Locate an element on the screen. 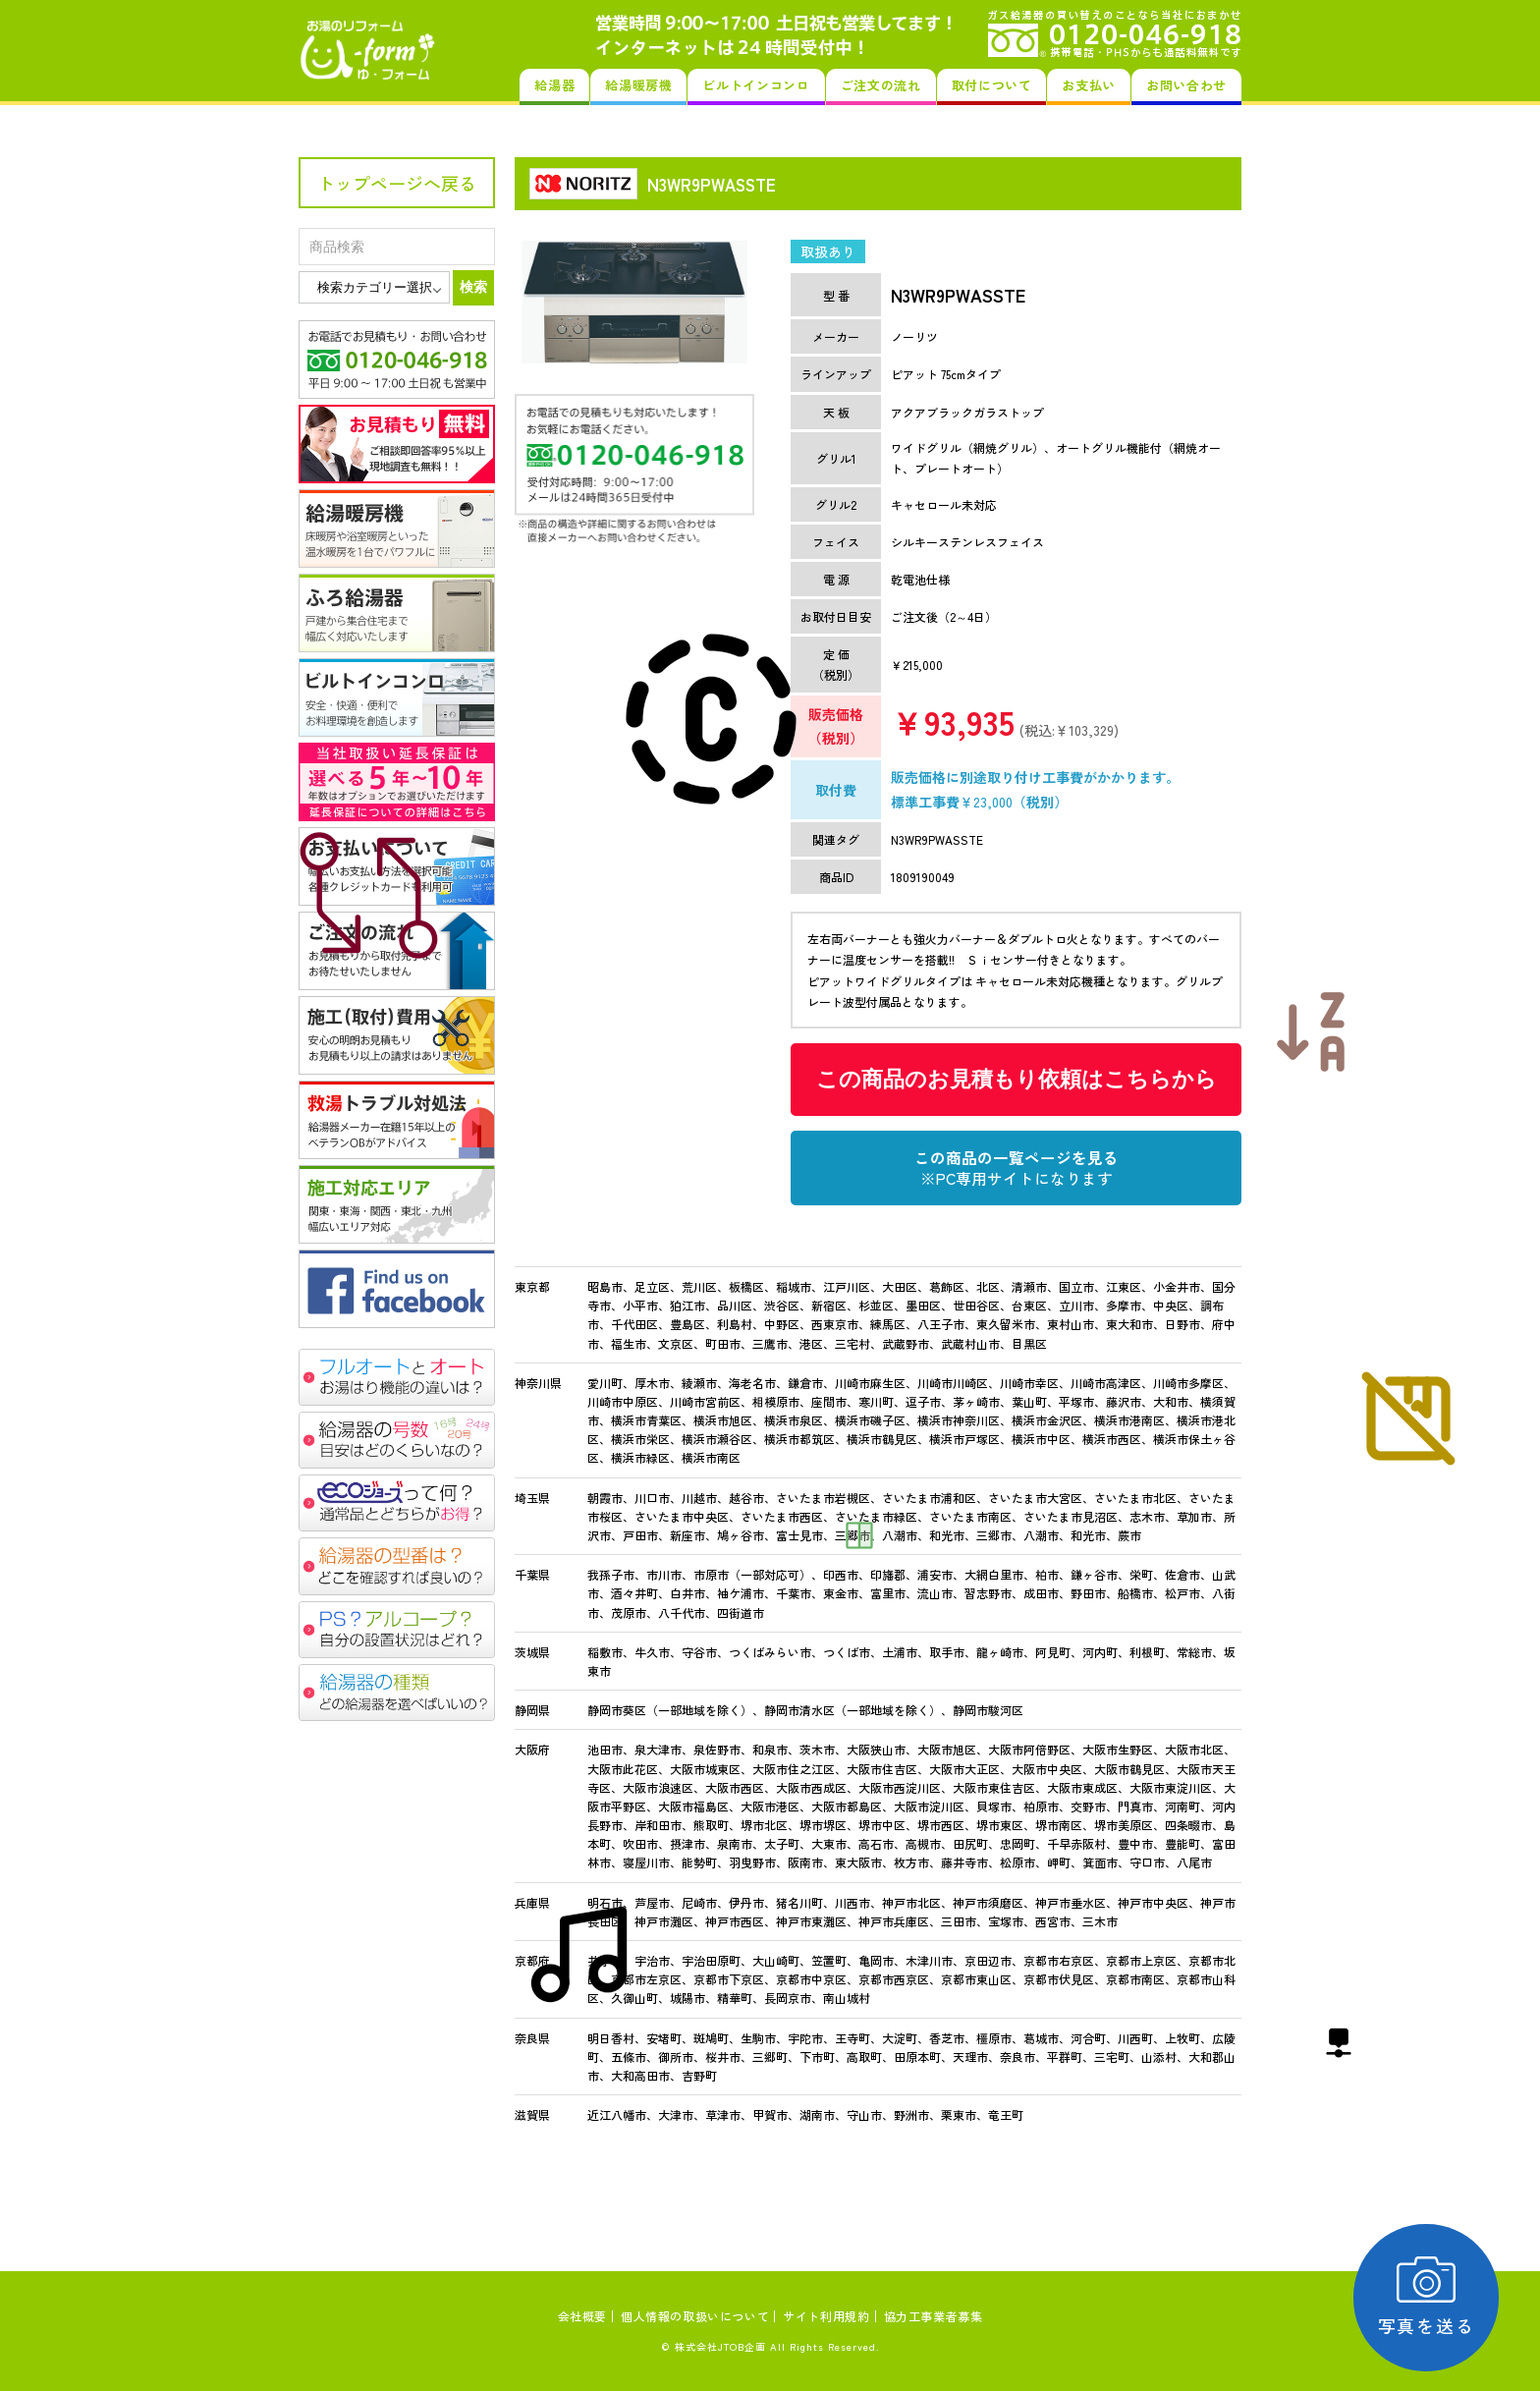 The image size is (1540, 2391). open music player or library is located at coordinates (578, 1954).